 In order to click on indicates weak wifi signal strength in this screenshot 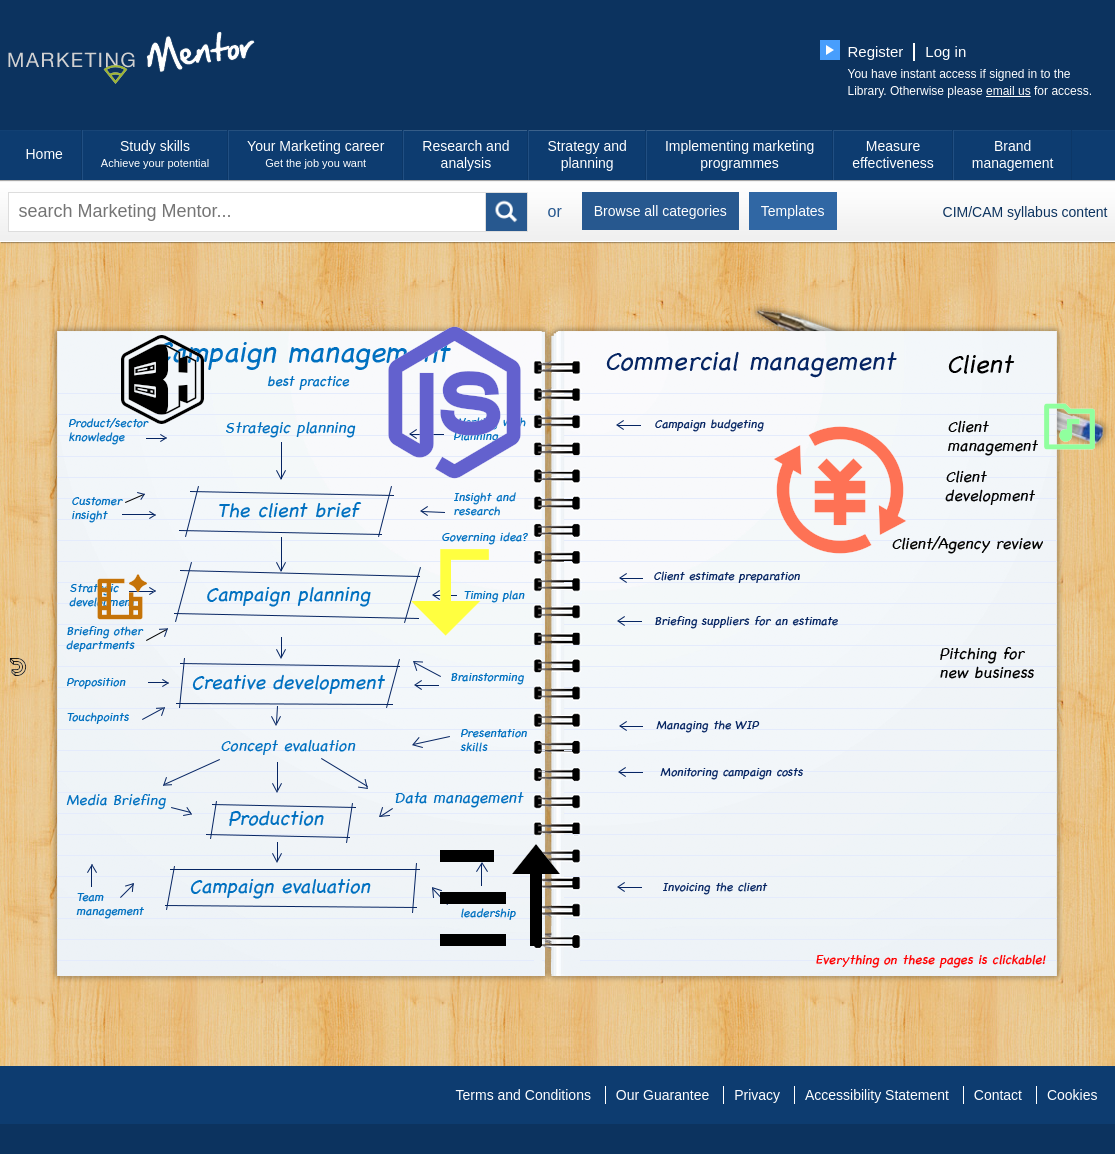, I will do `click(115, 74)`.